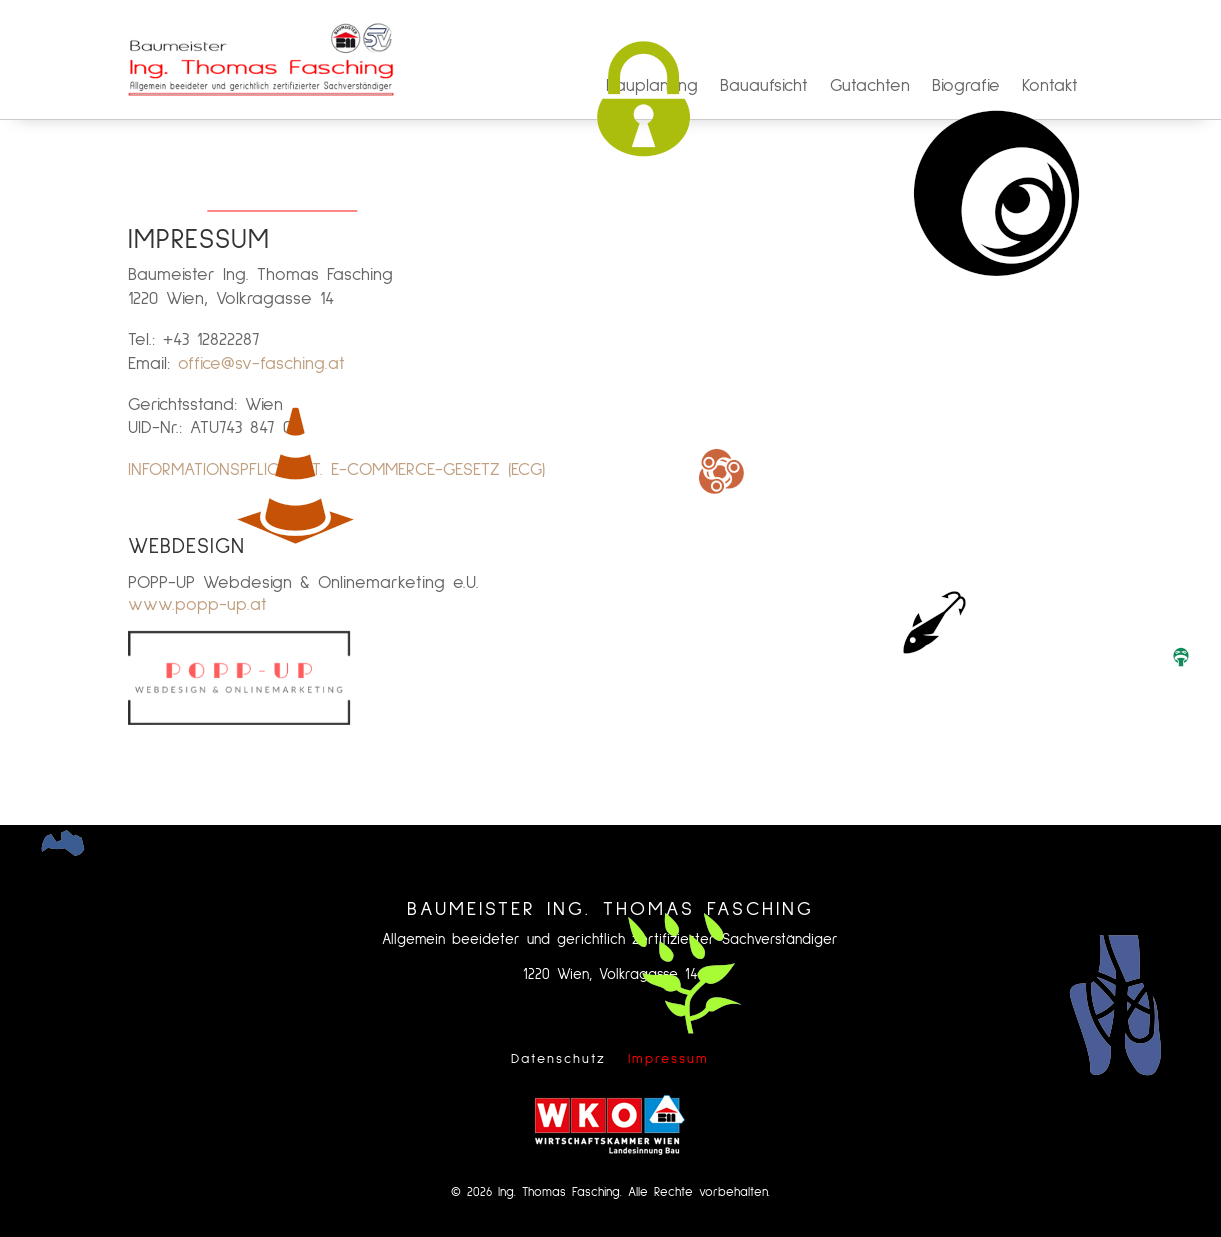  I want to click on indicates an area under construction or maintenance, so click(295, 475).